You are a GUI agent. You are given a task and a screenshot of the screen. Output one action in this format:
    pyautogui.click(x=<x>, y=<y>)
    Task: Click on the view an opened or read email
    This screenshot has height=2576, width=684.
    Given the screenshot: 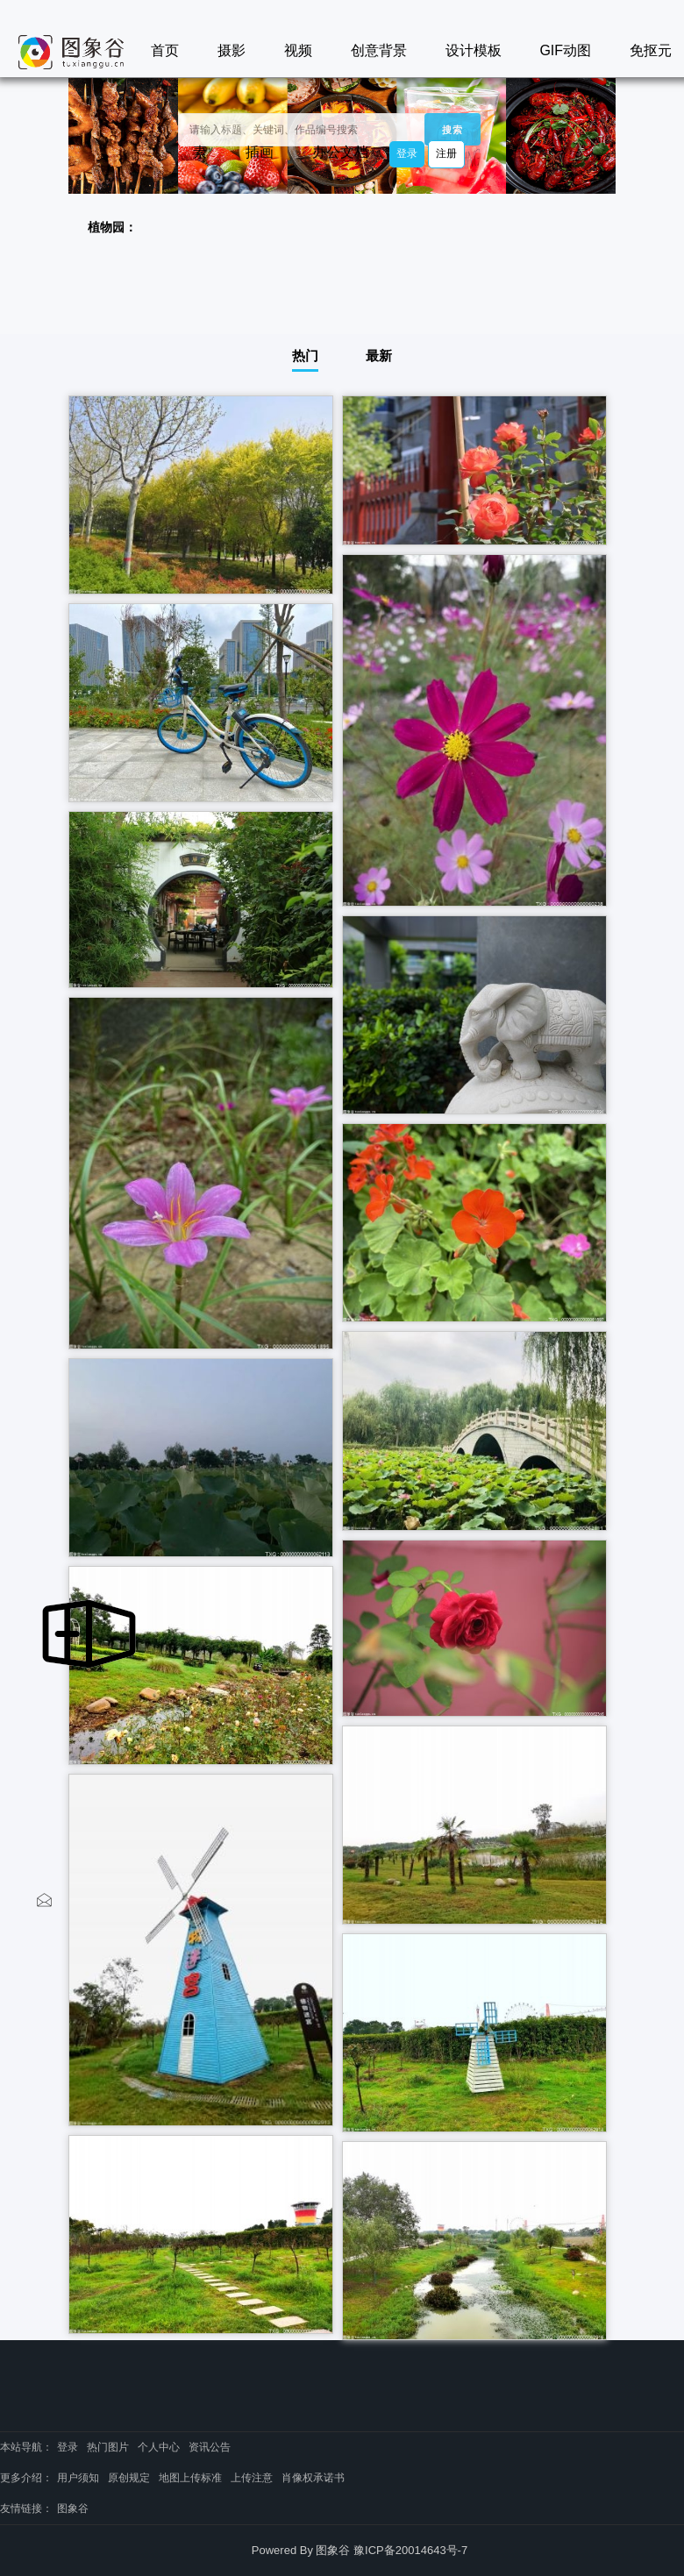 What is the action you would take?
    pyautogui.click(x=44, y=1900)
    